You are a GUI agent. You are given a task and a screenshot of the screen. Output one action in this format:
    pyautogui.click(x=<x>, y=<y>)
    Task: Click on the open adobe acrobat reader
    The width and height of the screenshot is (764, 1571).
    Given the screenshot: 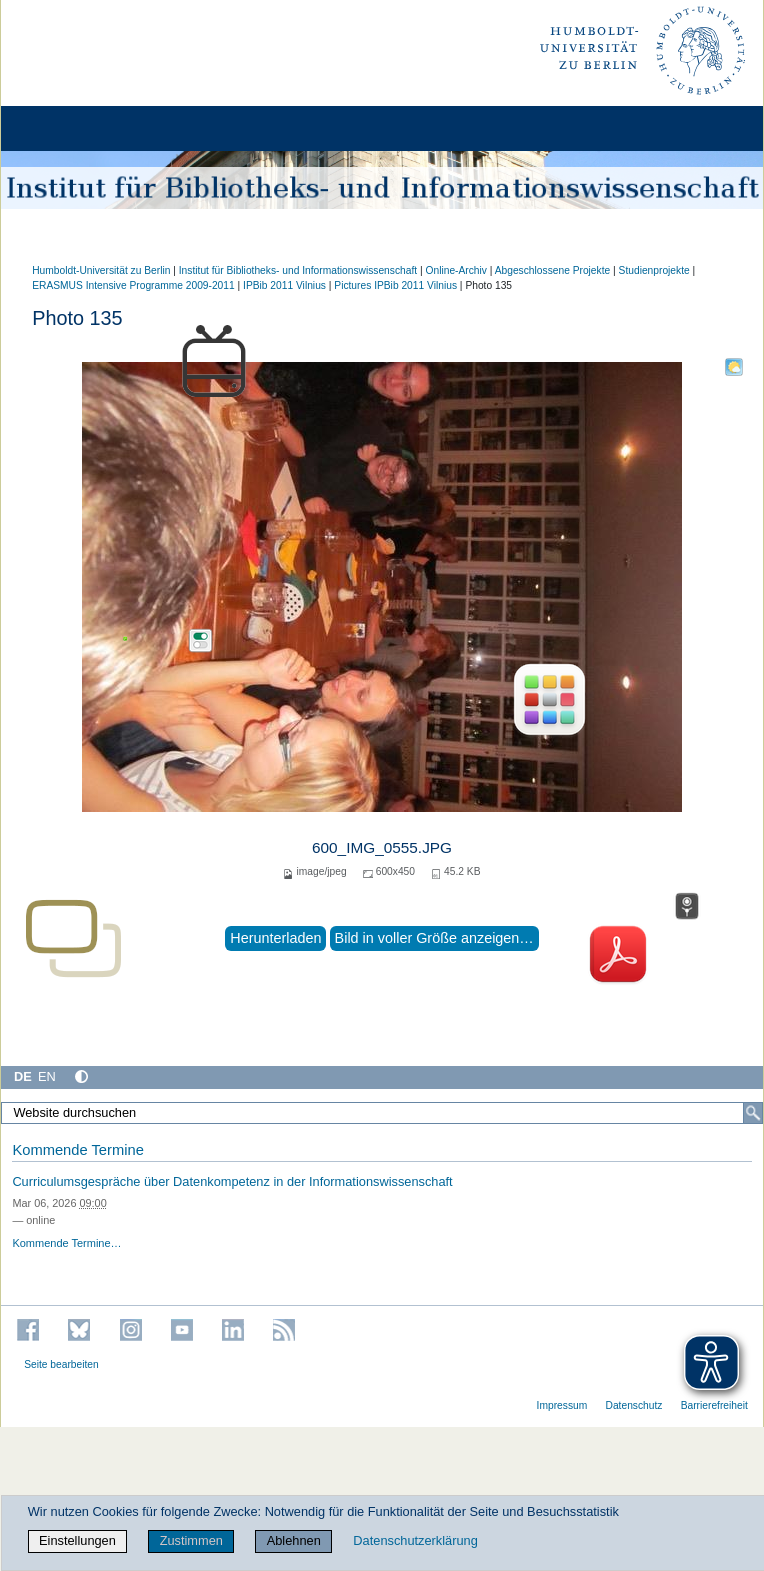 What is the action you would take?
    pyautogui.click(x=618, y=954)
    